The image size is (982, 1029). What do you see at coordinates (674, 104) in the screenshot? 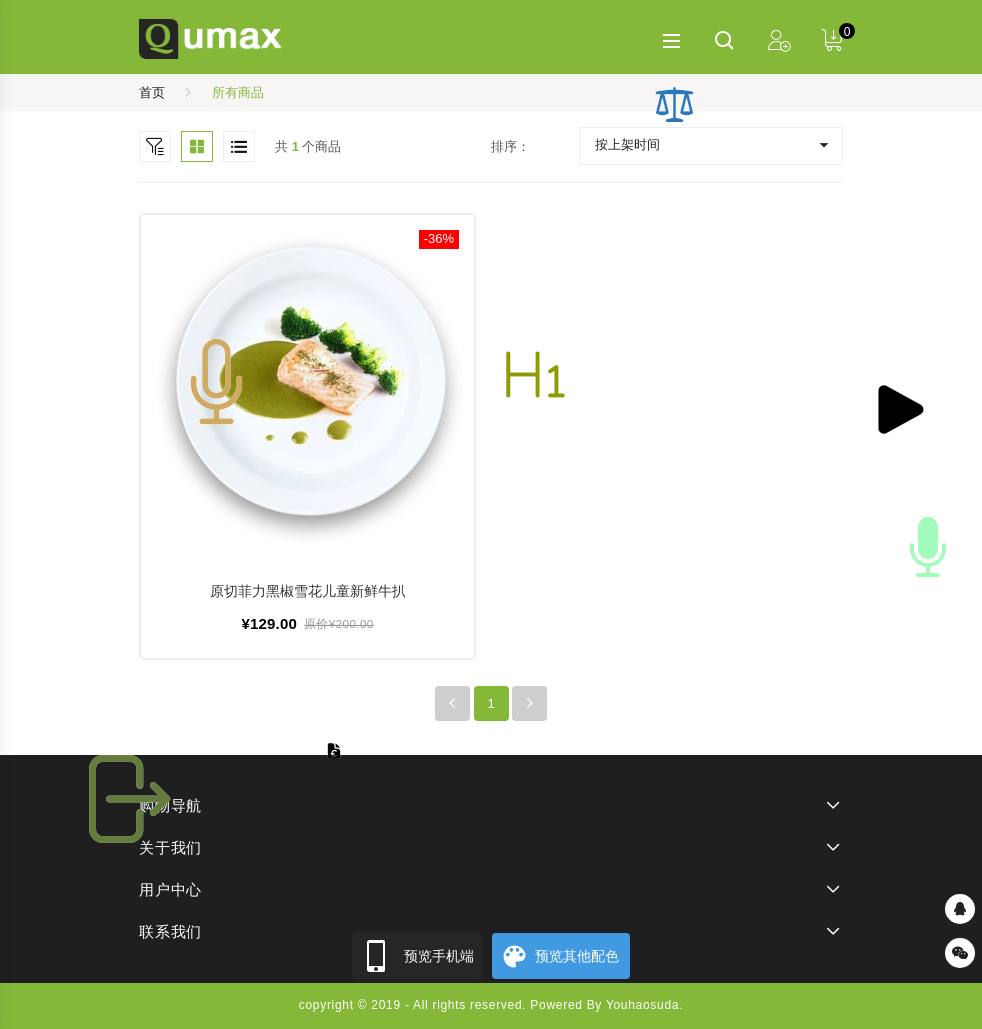
I see `access legal or compliance settings` at bounding box center [674, 104].